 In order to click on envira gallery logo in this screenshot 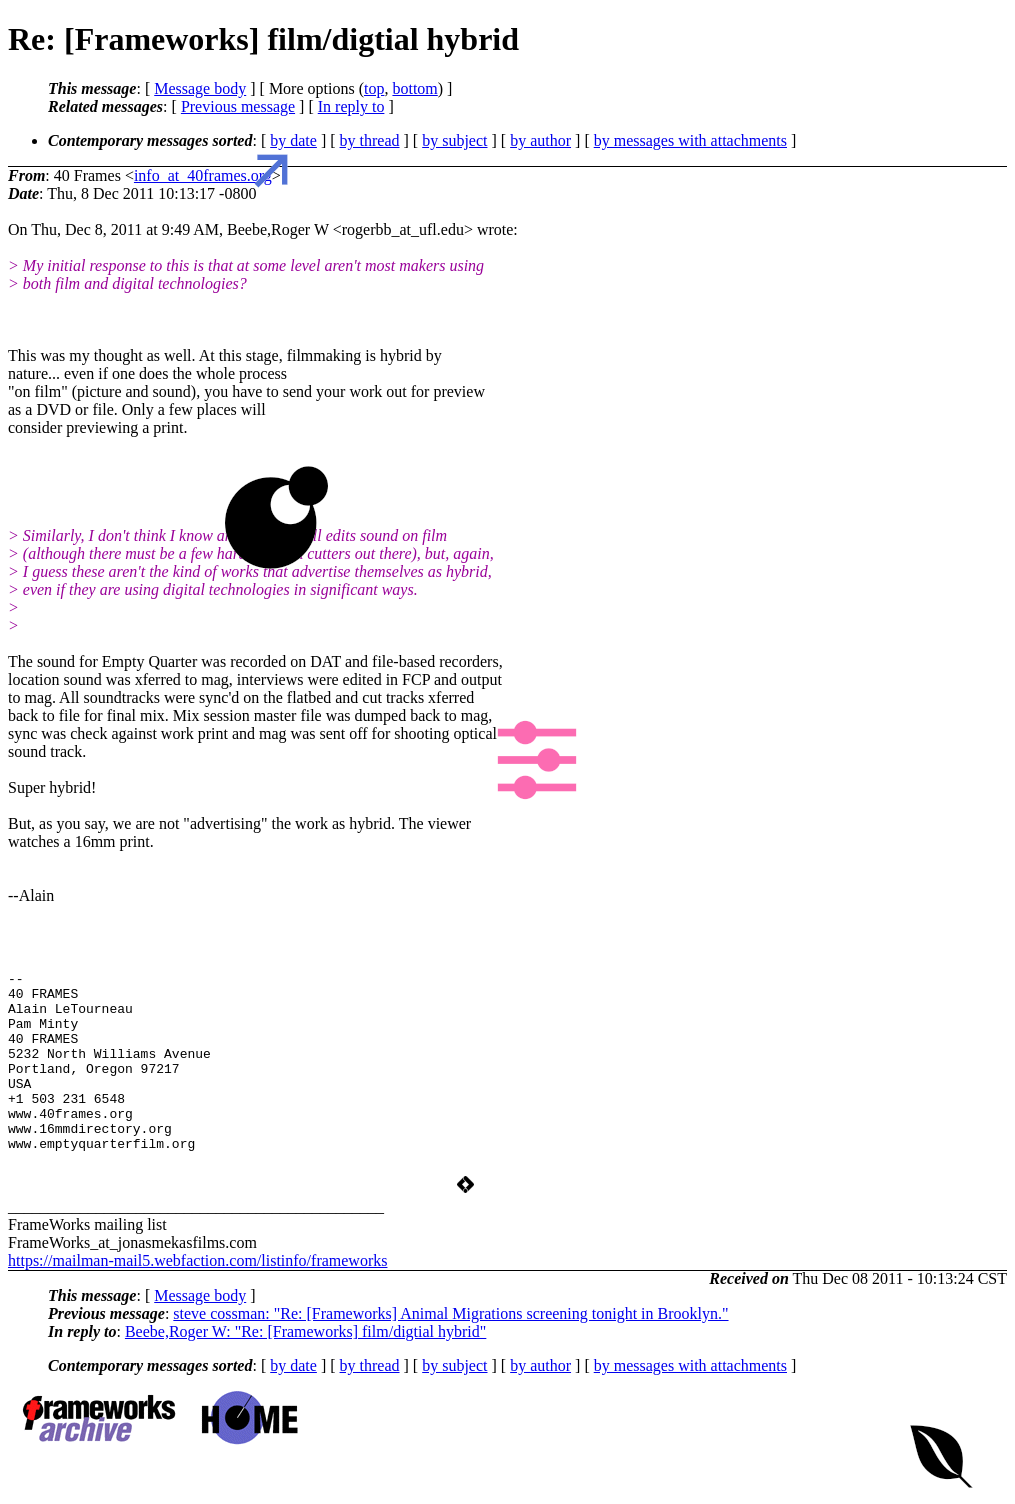, I will do `click(941, 1456)`.